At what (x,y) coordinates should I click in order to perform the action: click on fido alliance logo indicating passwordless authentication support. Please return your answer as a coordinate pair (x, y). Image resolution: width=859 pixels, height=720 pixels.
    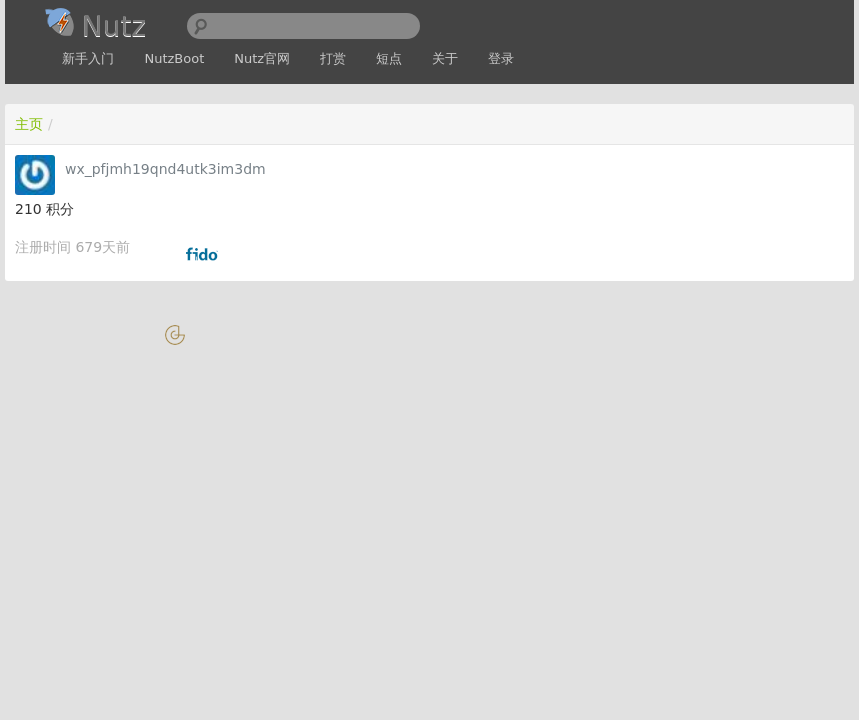
    Looking at the image, I should click on (202, 254).